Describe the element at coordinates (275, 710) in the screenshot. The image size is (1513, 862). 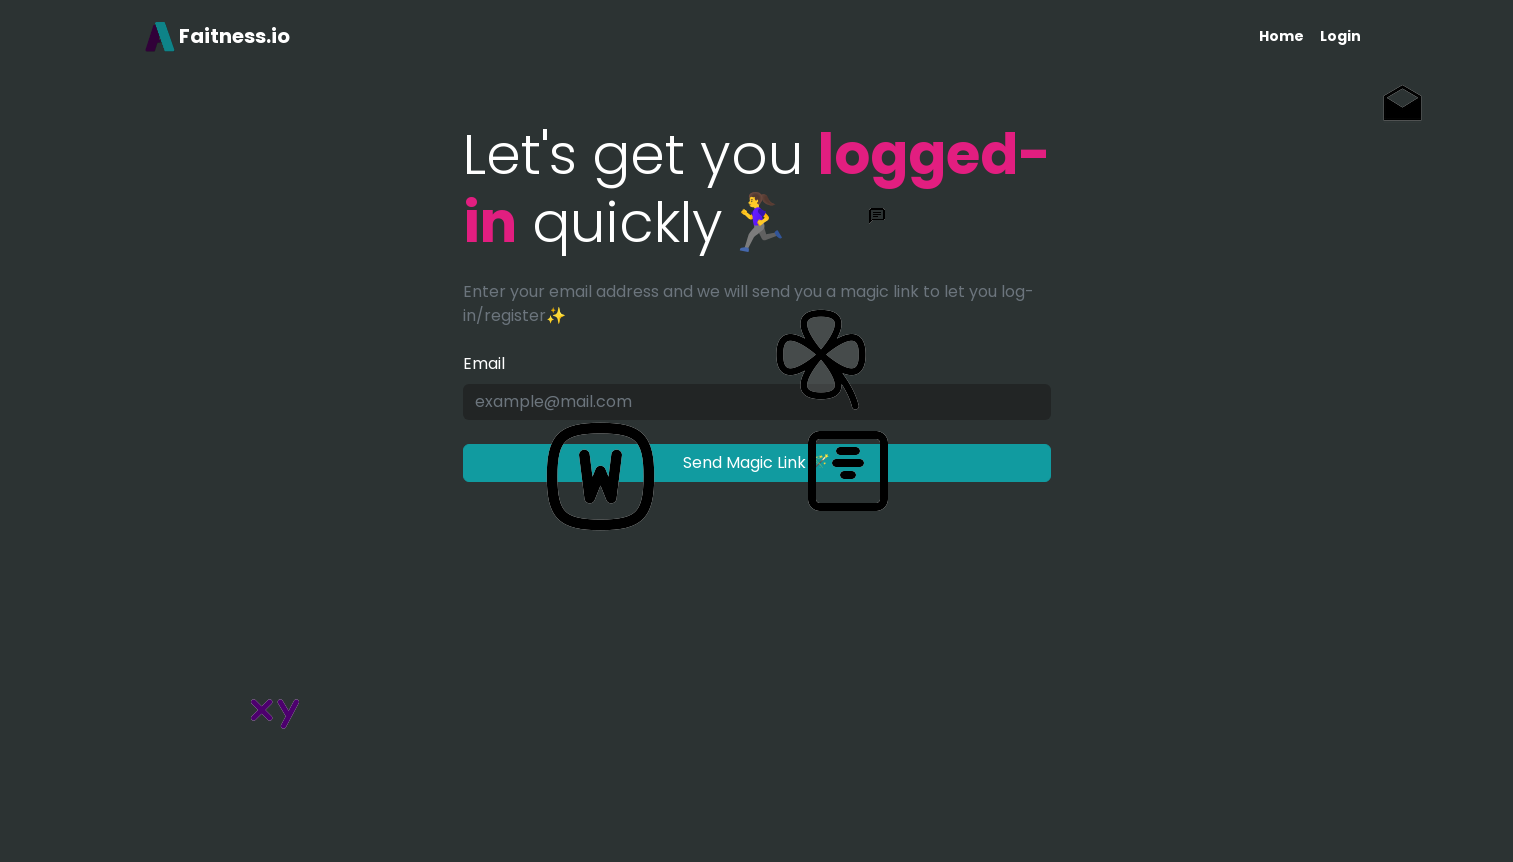
I see `access mathematical or algebraic functions` at that location.